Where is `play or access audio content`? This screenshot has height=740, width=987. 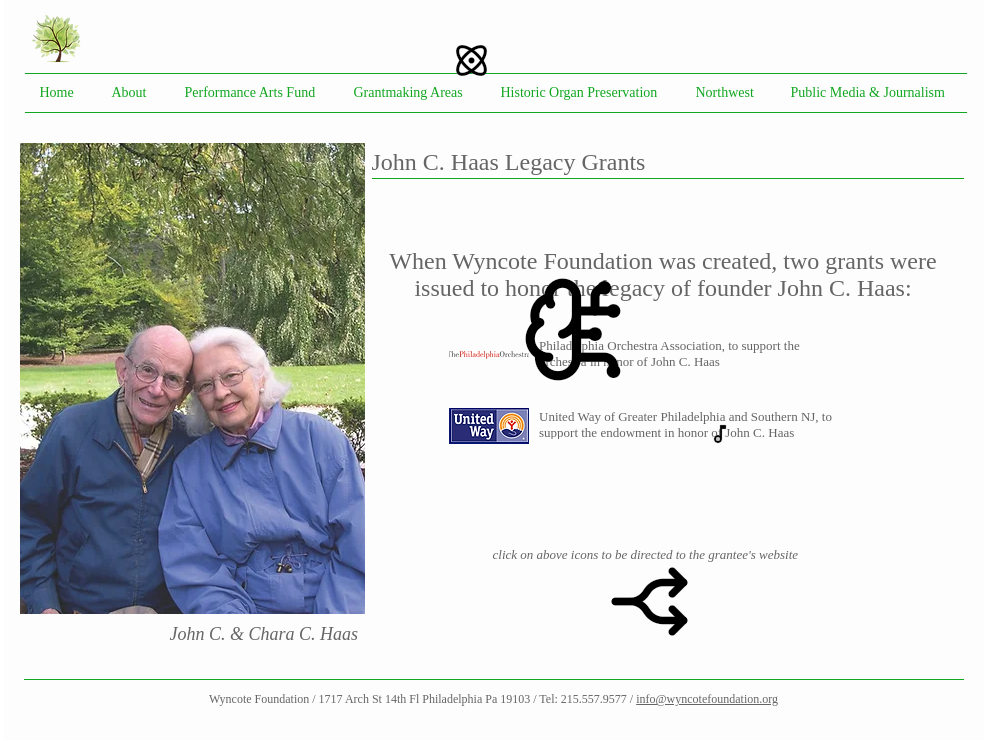
play or access audio content is located at coordinates (720, 434).